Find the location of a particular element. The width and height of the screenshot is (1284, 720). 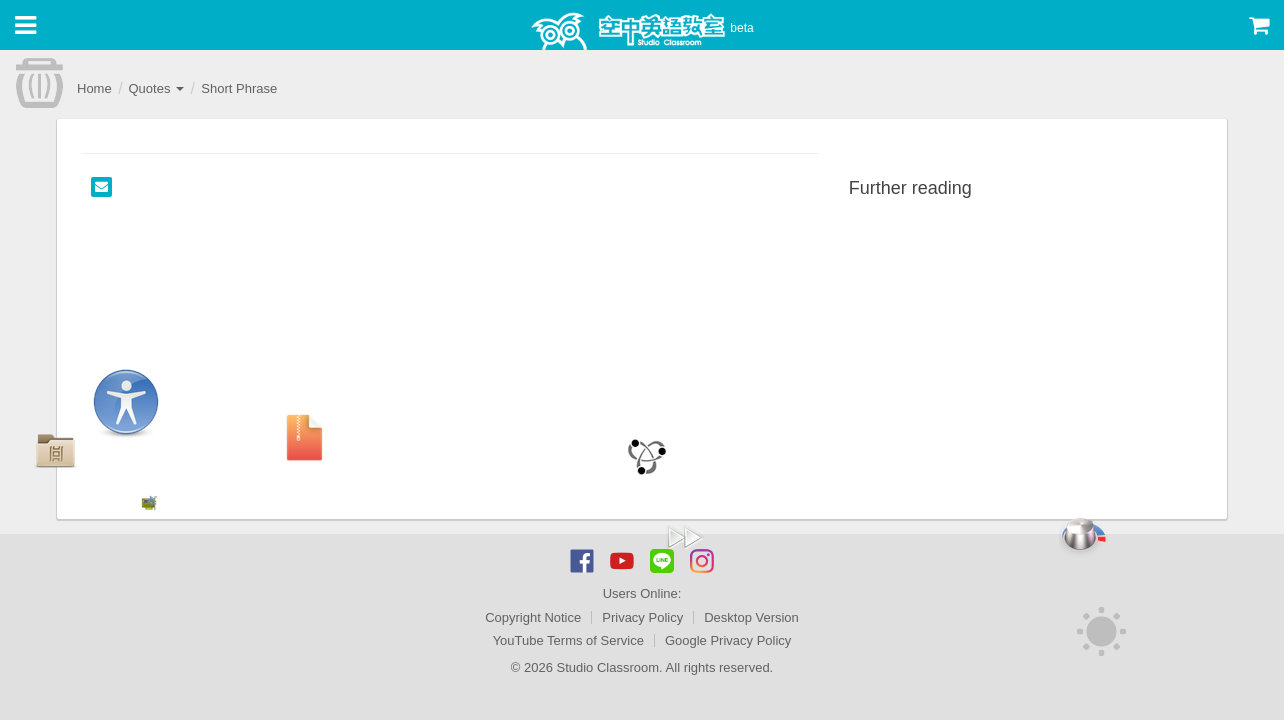

audio or sound card hardware device is located at coordinates (149, 503).